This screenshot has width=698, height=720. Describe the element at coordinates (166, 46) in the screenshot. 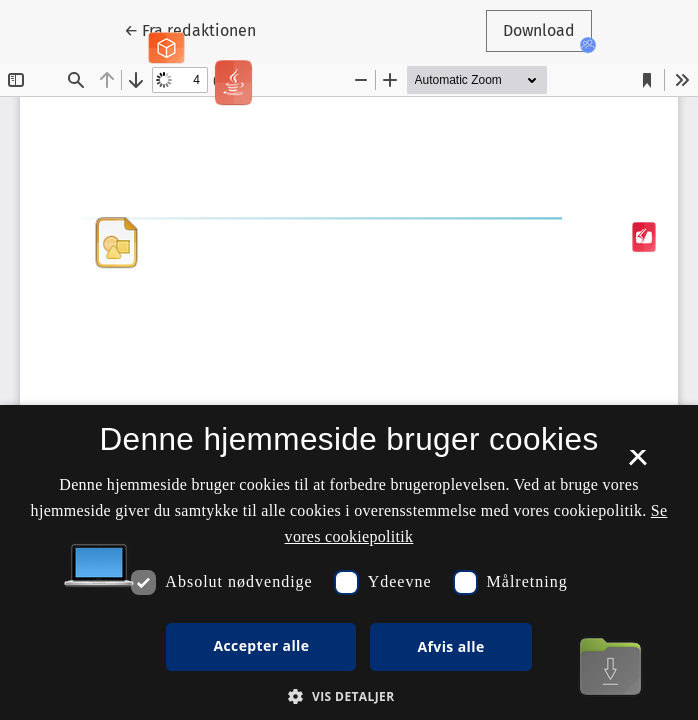

I see `open a 3D model file` at that location.